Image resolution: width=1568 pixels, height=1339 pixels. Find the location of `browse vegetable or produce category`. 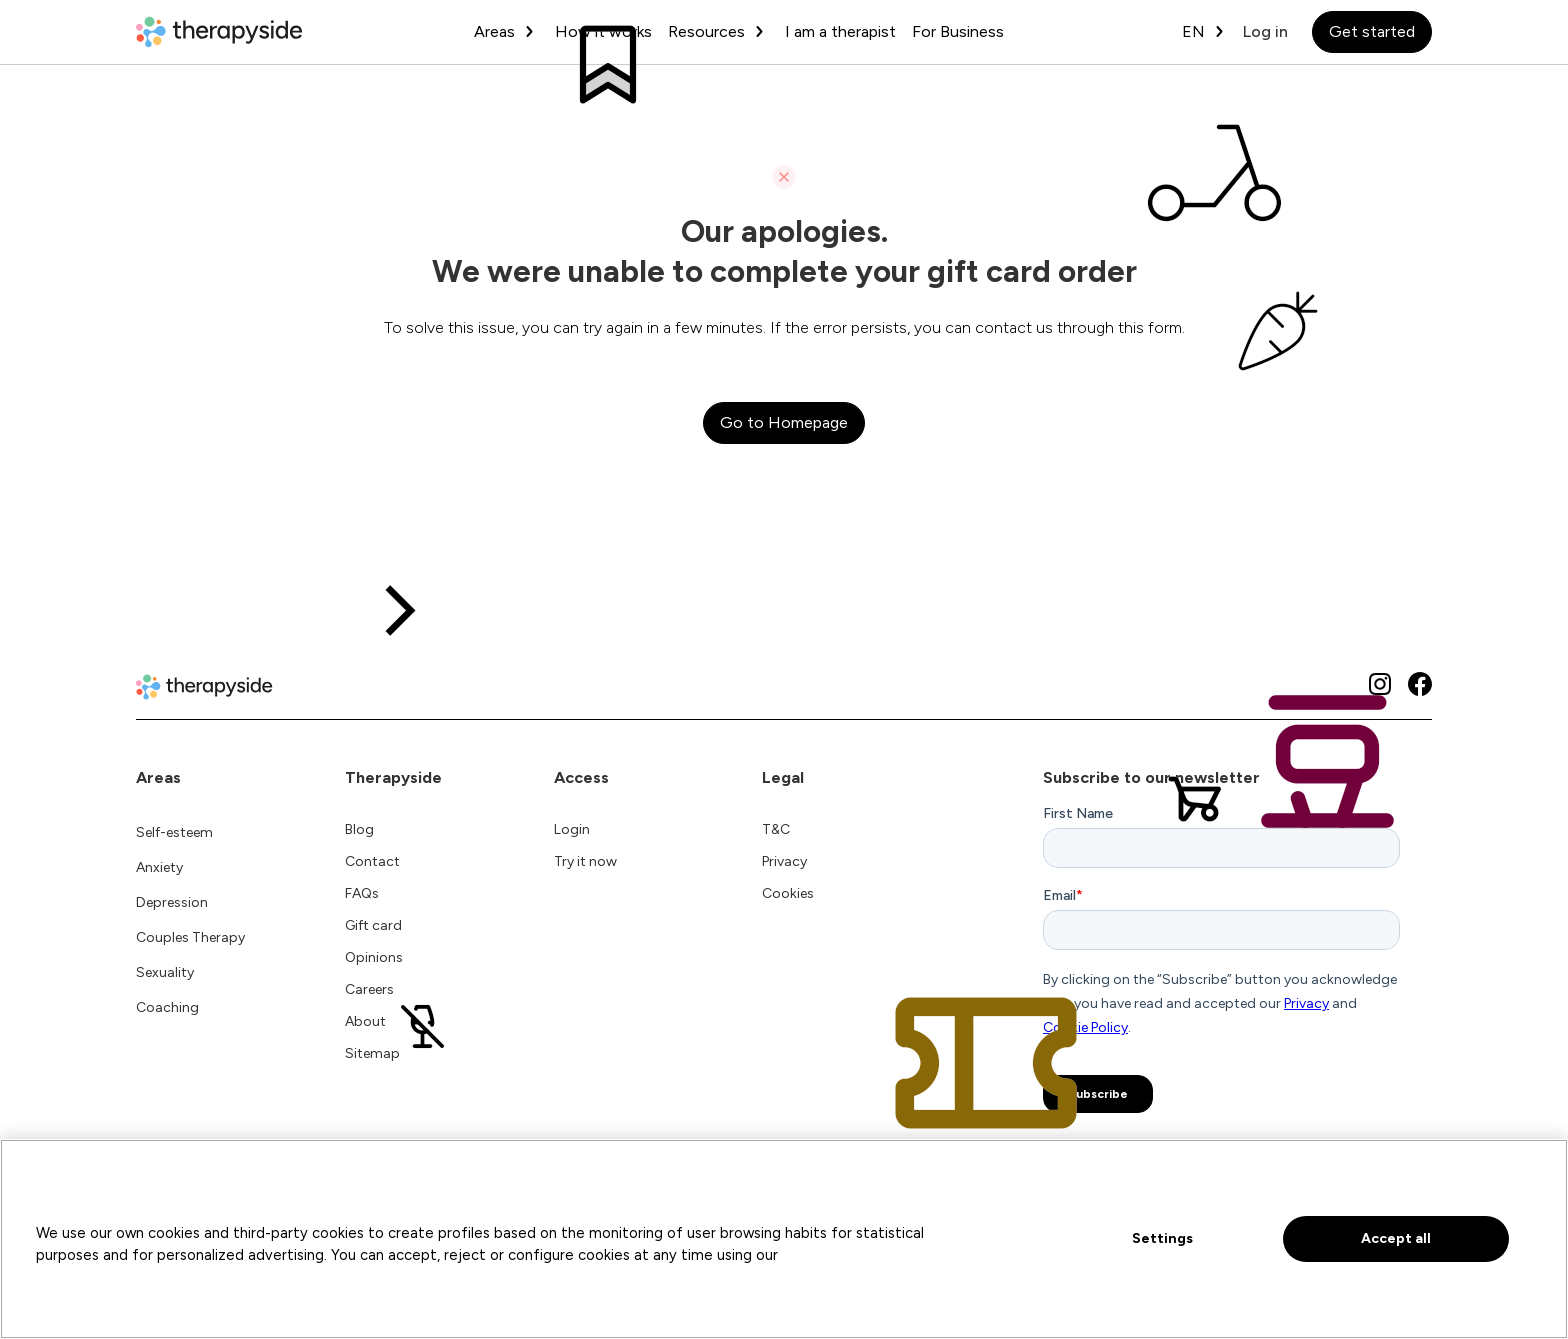

browse vegetable or produce category is located at coordinates (1276, 332).